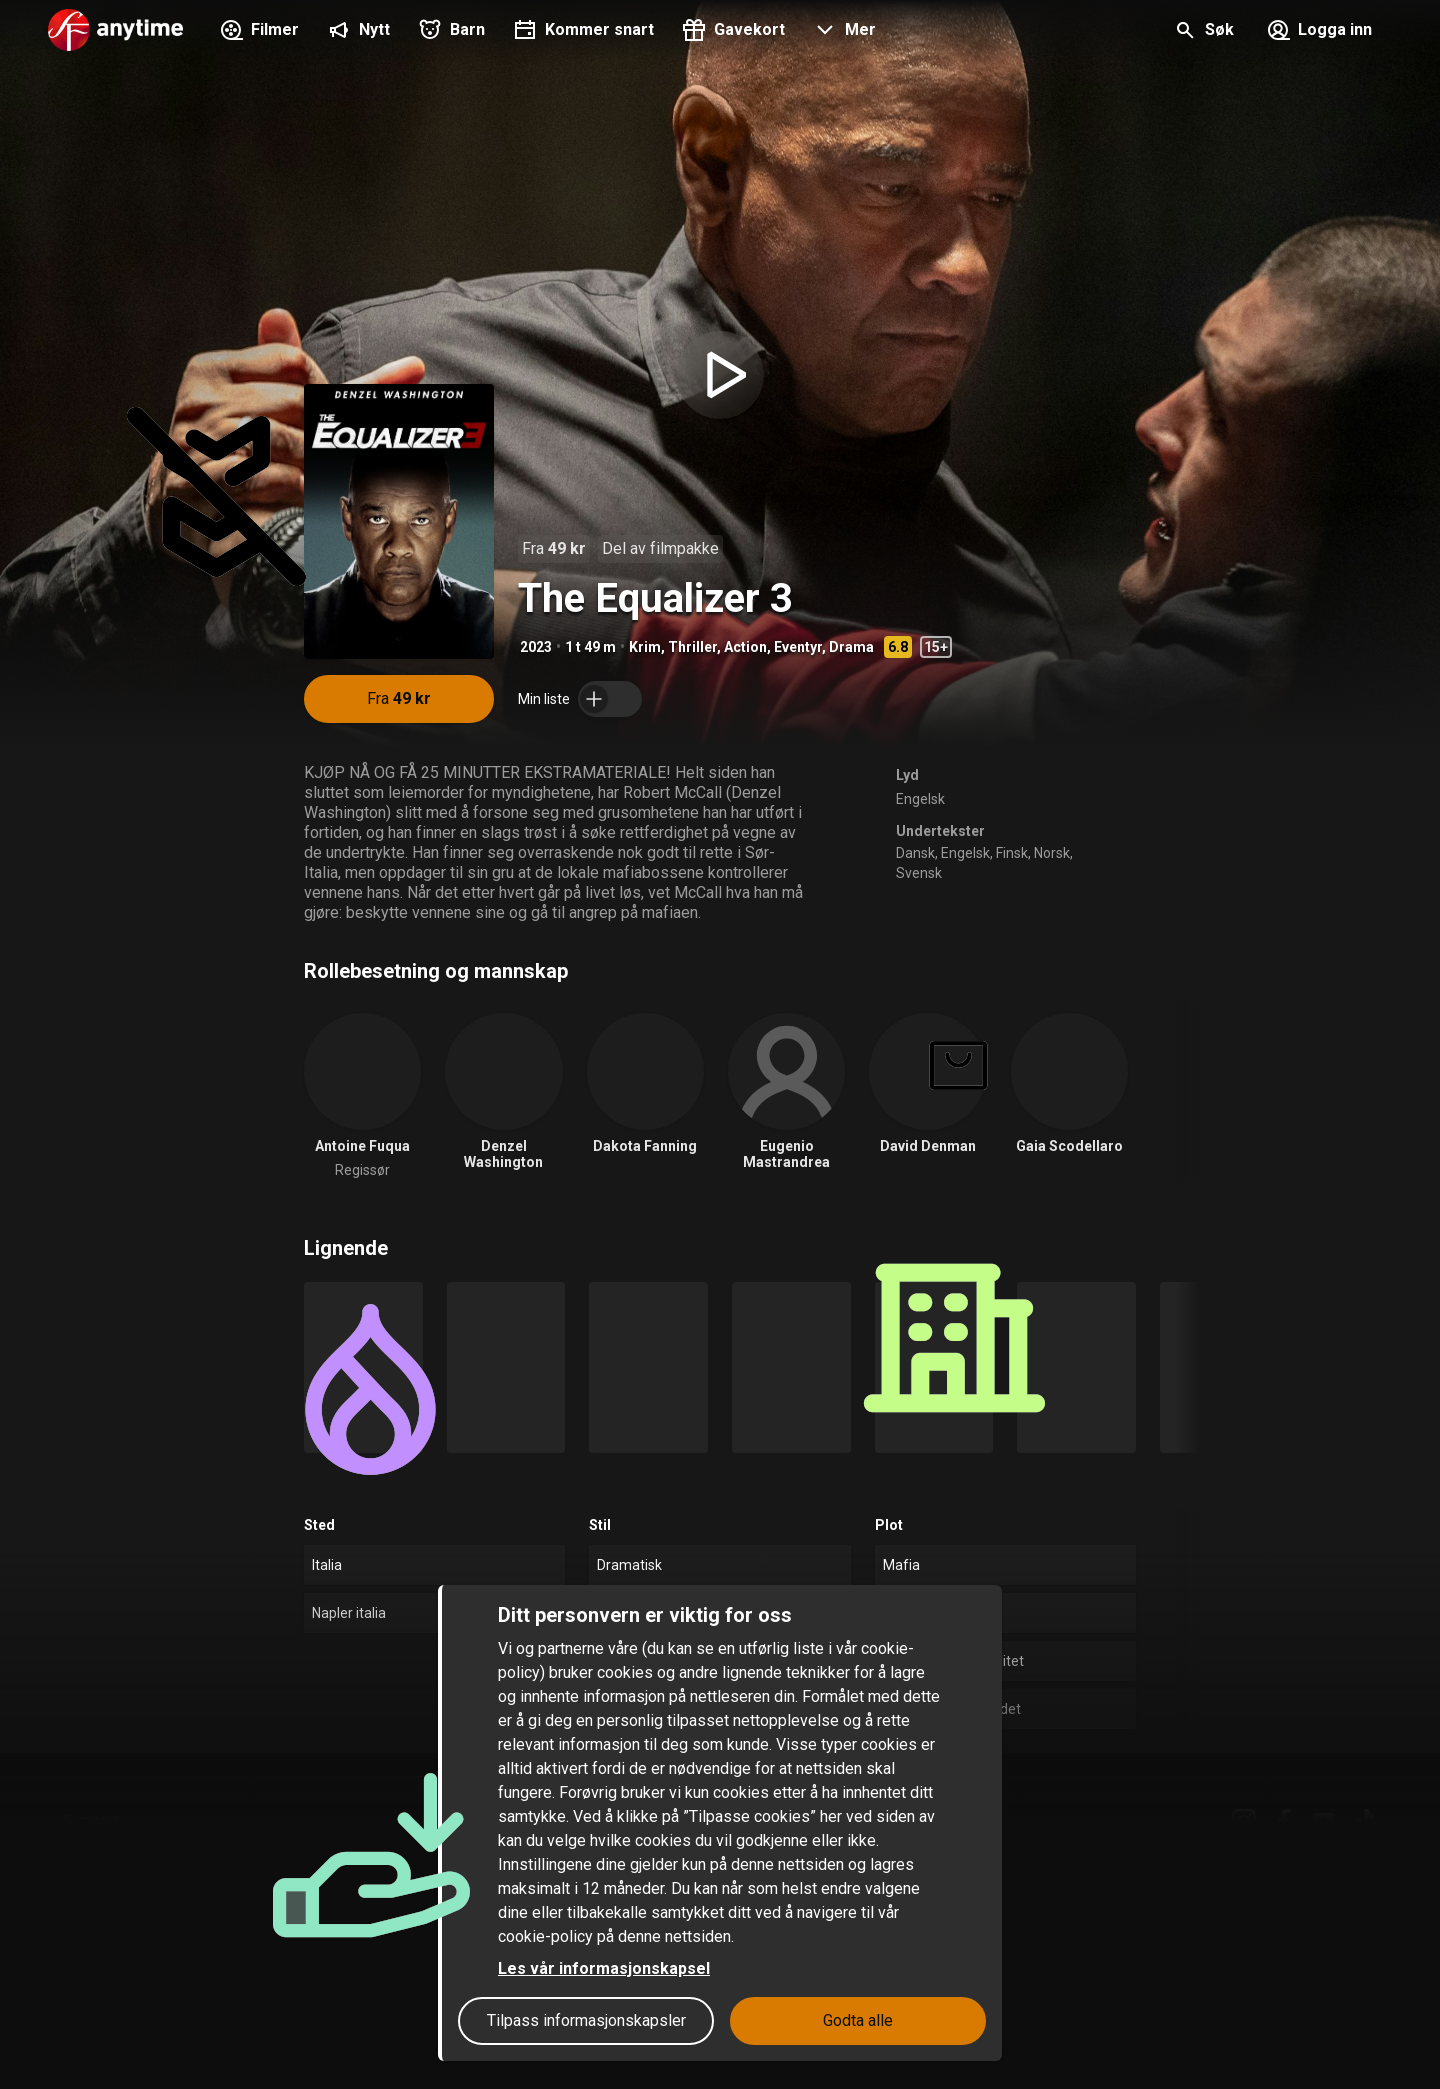 Image resolution: width=1440 pixels, height=2089 pixels. I want to click on view office or workplace location, so click(950, 1338).